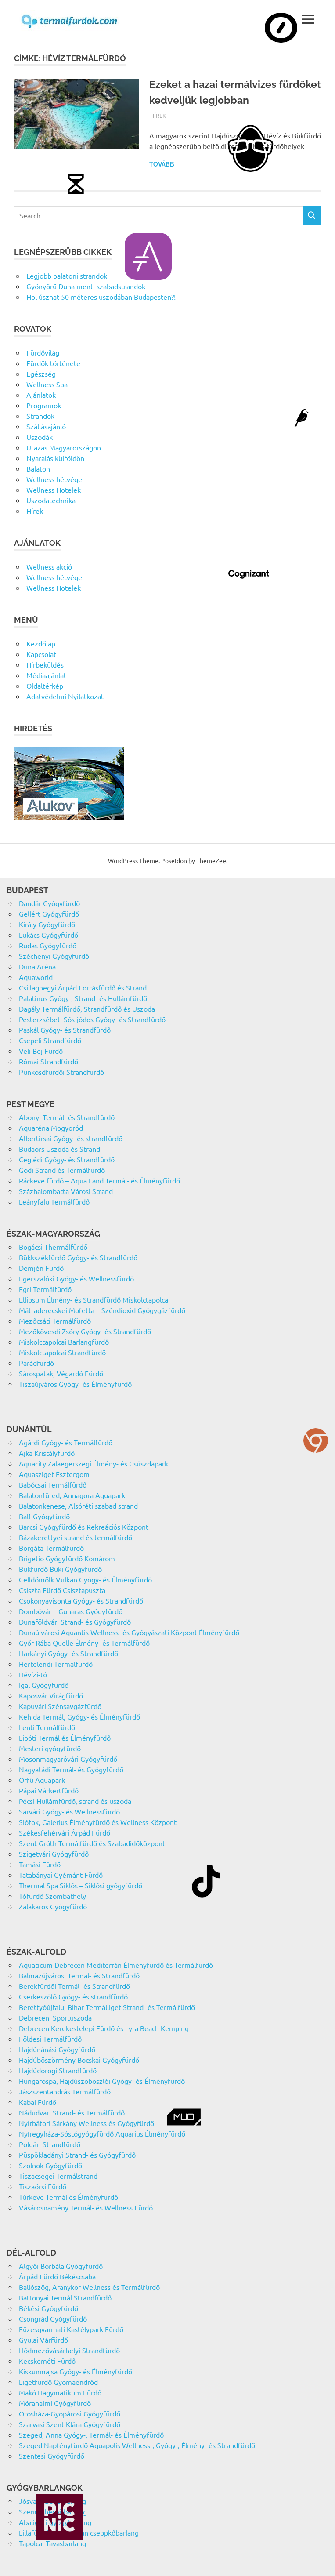  What do you see at coordinates (184, 2117) in the screenshot?
I see `MakeUseOf (MUO) website or app logo` at bounding box center [184, 2117].